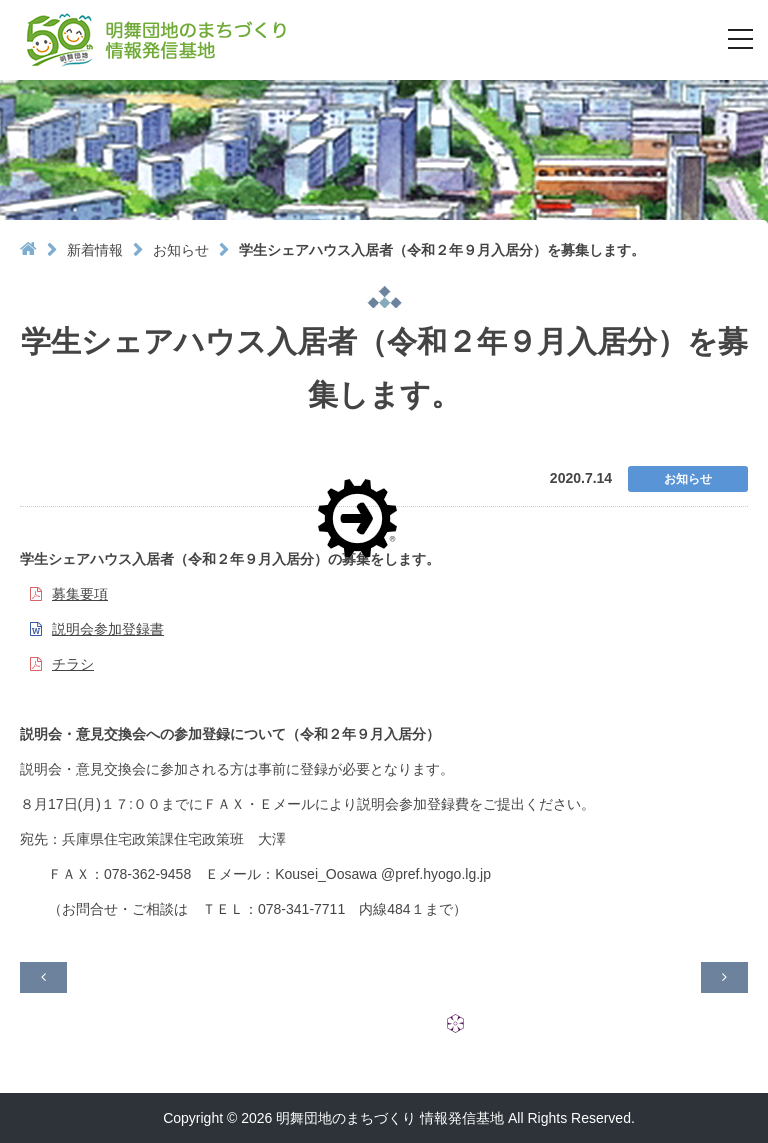 The image size is (768, 1143). Describe the element at coordinates (455, 1023) in the screenshot. I see `semantic-release automation tool logo` at that location.